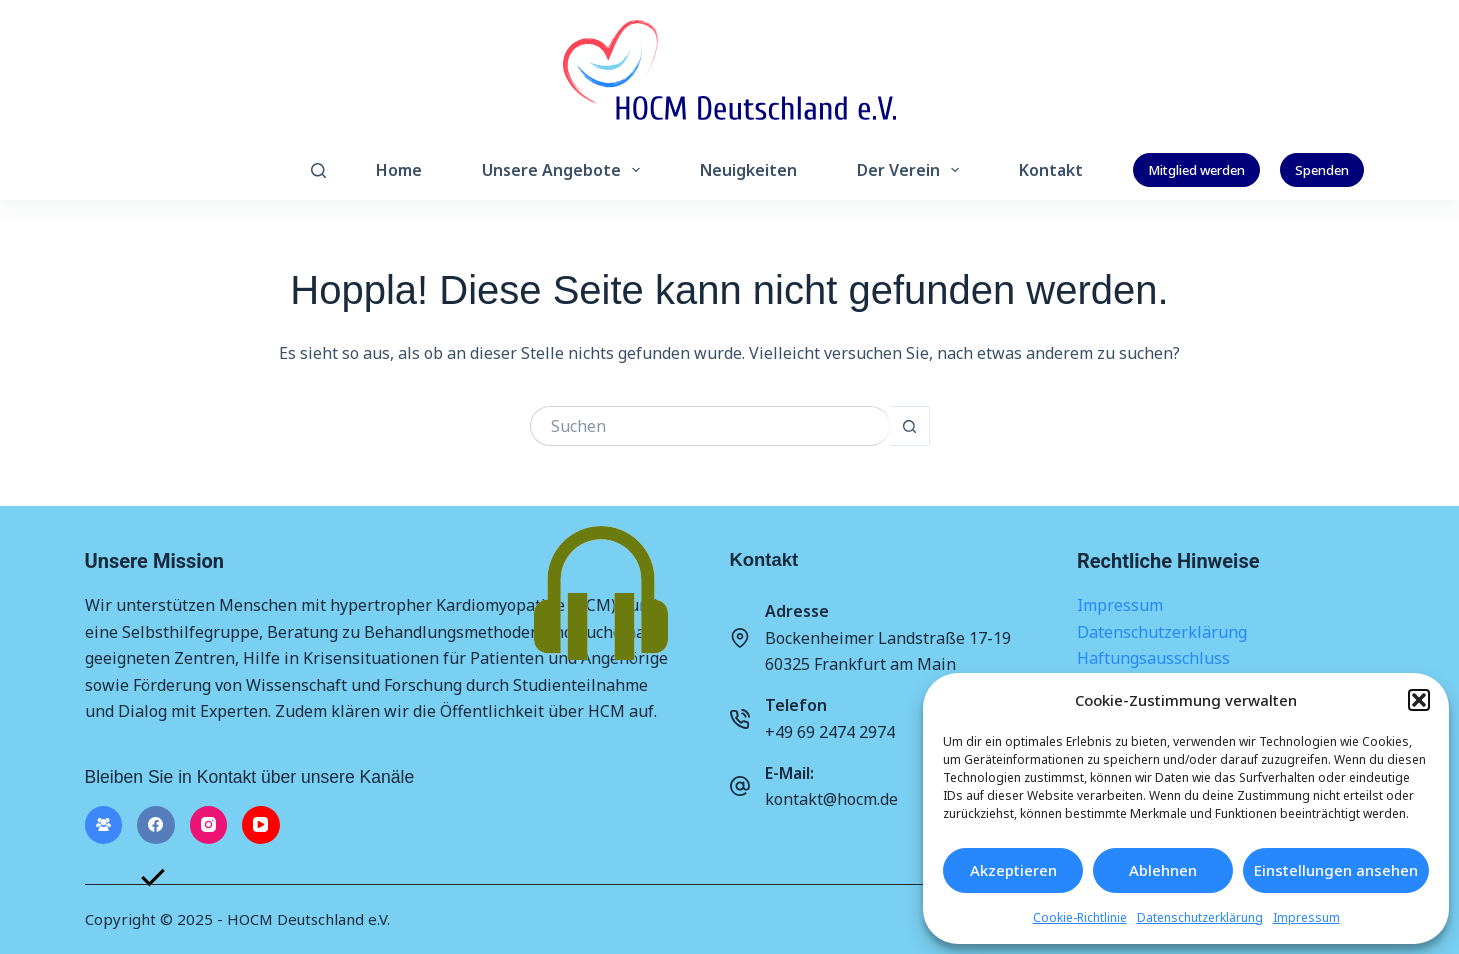 This screenshot has height=954, width=1459. What do you see at coordinates (601, 593) in the screenshot?
I see `listen to audio or music` at bounding box center [601, 593].